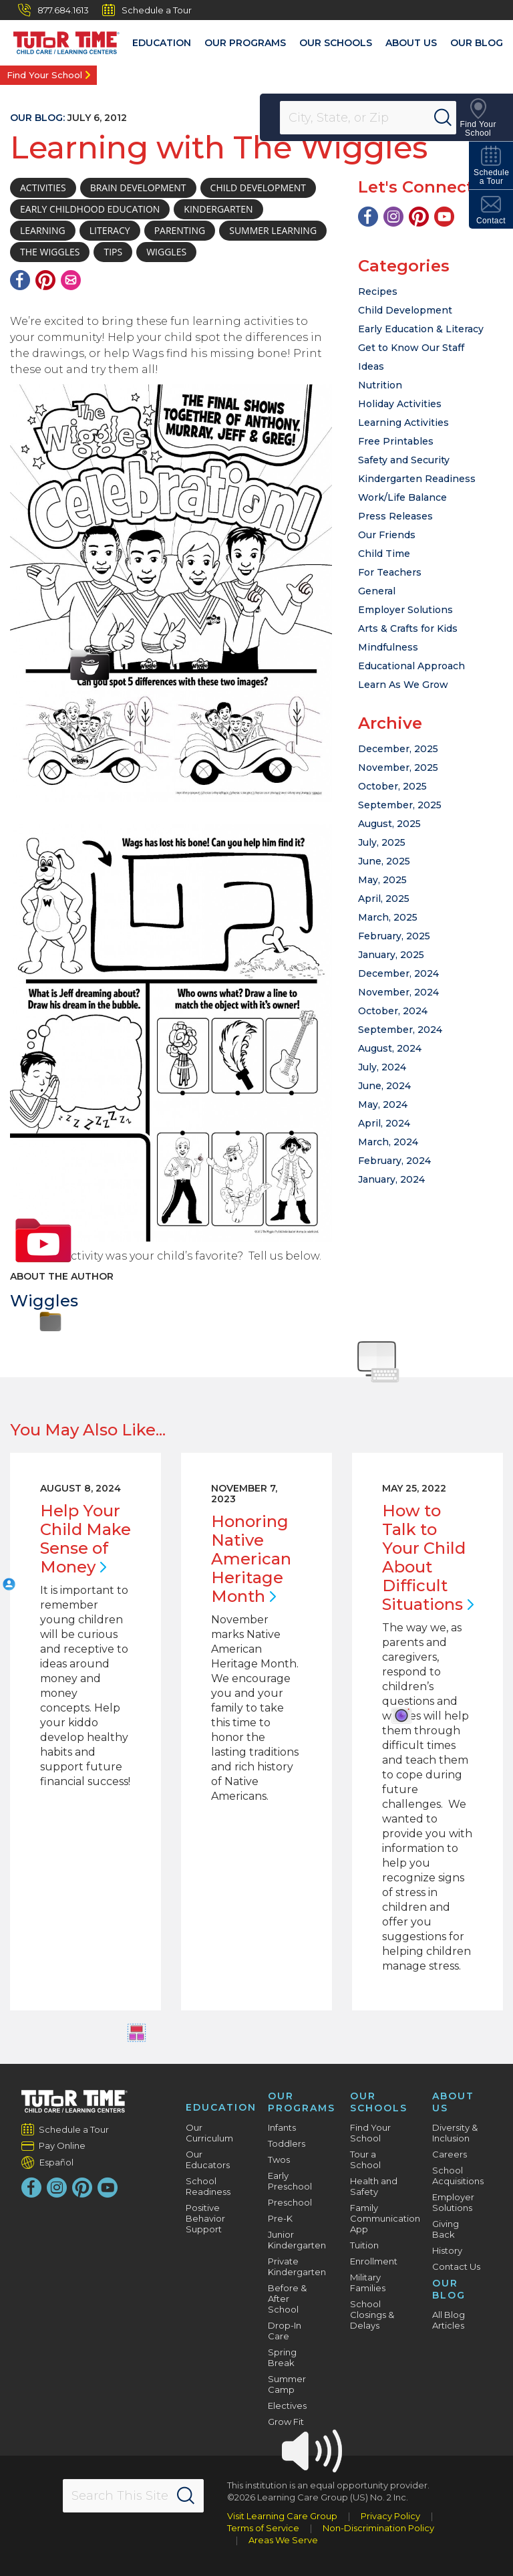 This screenshot has height=2576, width=513. I want to click on folder containing coffeescript project files, so click(90, 666).